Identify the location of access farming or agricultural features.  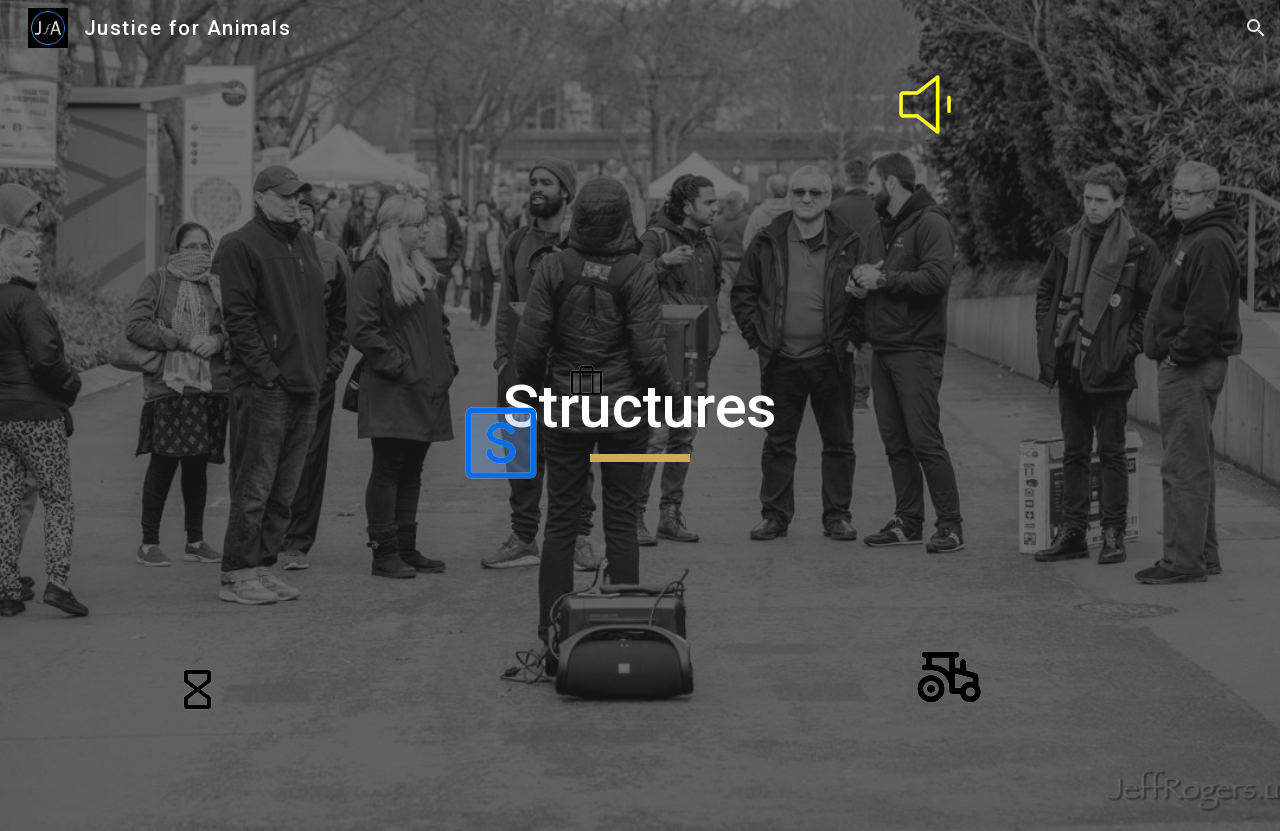
(948, 676).